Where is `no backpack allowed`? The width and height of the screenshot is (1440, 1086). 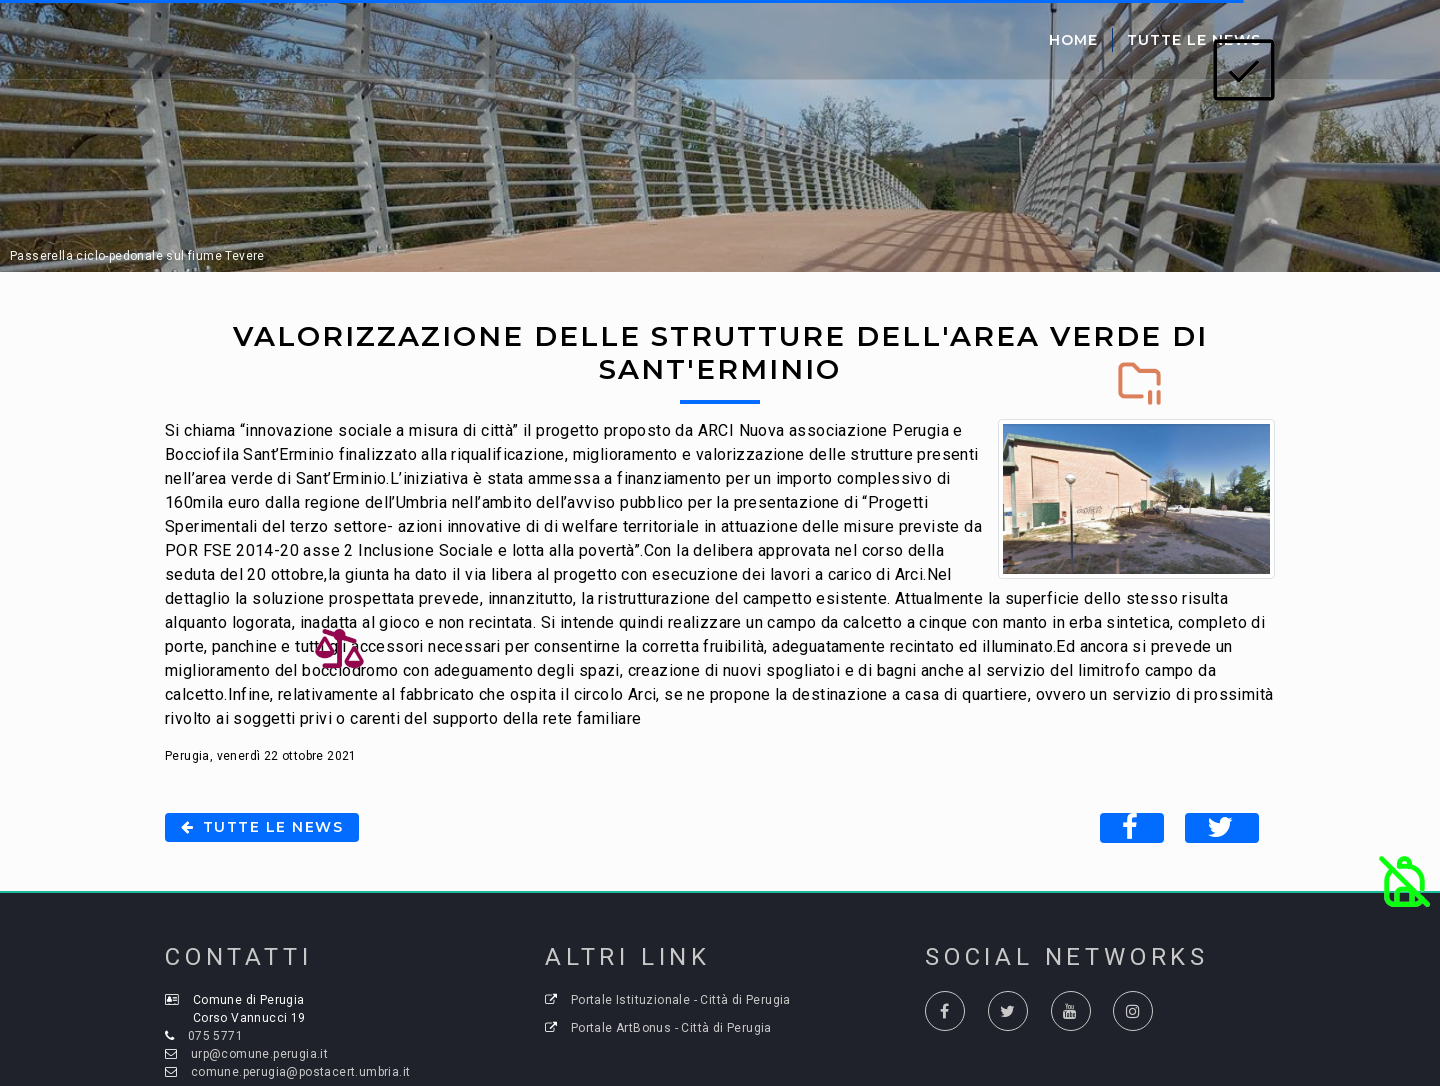
no backpack allowed is located at coordinates (1404, 881).